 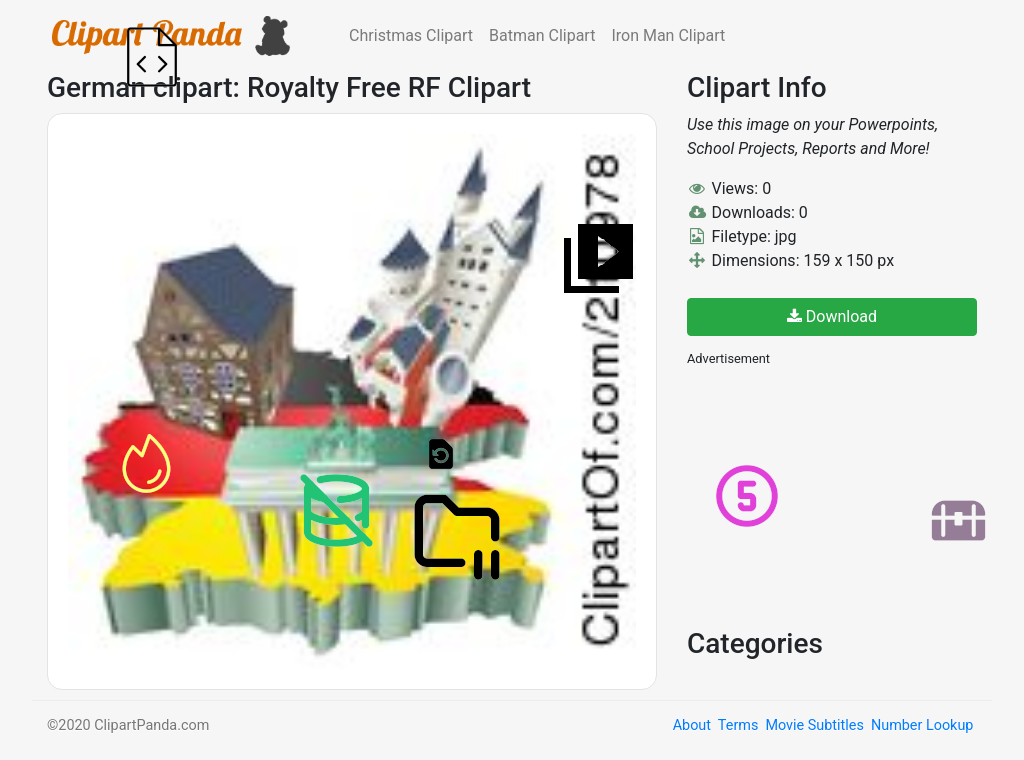 What do you see at coordinates (457, 533) in the screenshot?
I see `pause folder sync or backup` at bounding box center [457, 533].